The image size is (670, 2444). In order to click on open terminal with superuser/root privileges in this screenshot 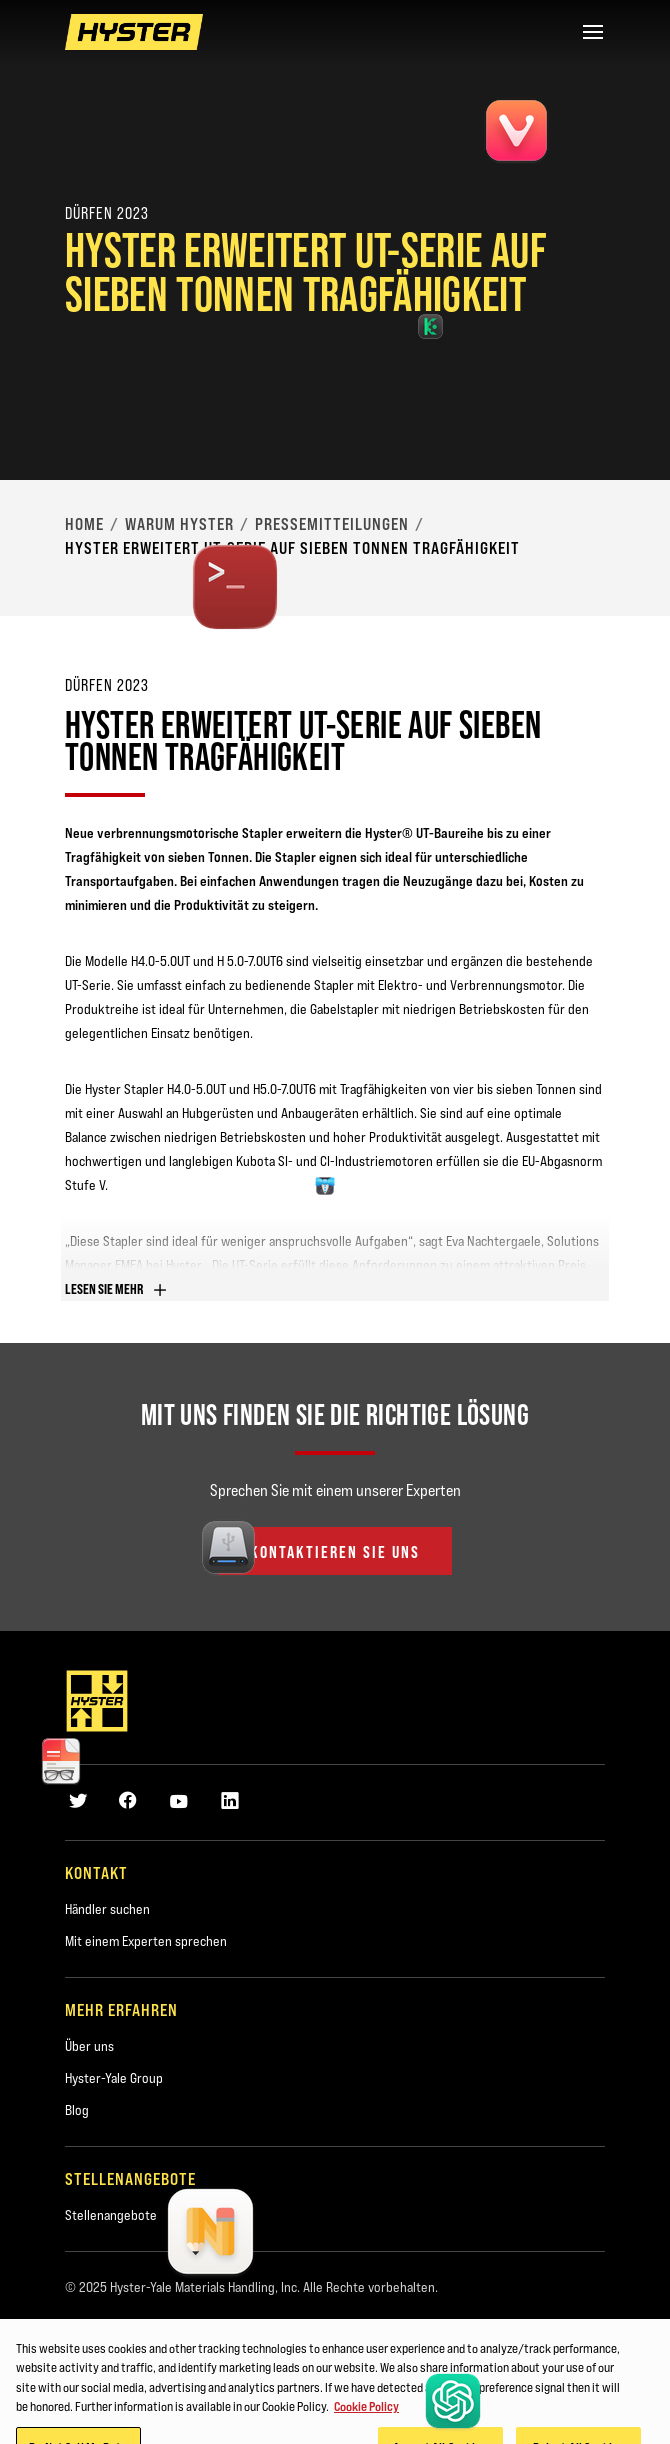, I will do `click(235, 587)`.